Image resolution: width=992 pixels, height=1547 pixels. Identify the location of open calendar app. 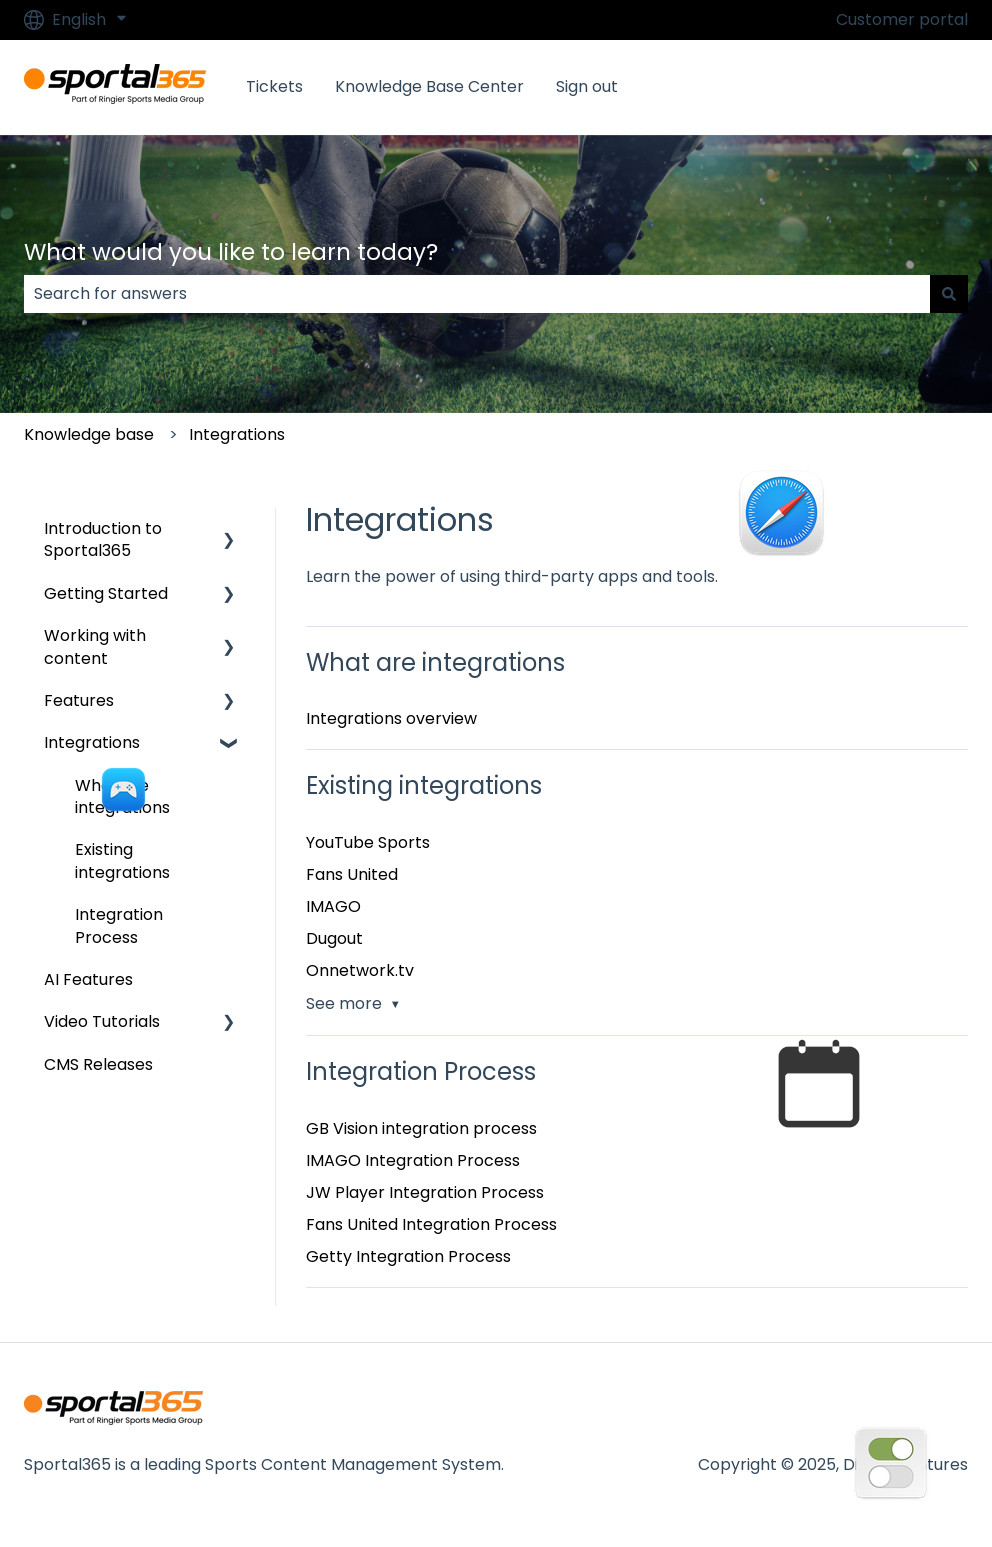
(819, 1087).